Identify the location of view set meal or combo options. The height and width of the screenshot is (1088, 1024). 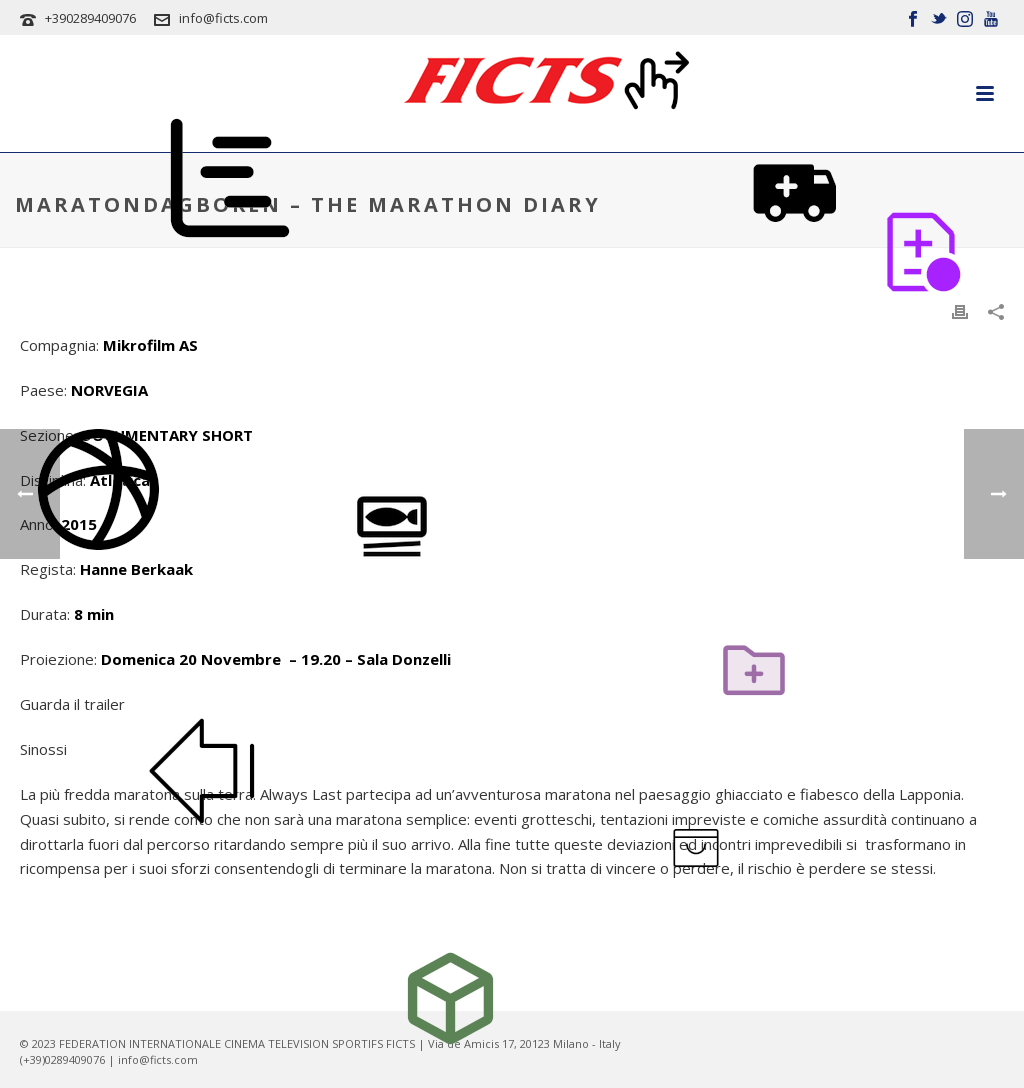
(392, 528).